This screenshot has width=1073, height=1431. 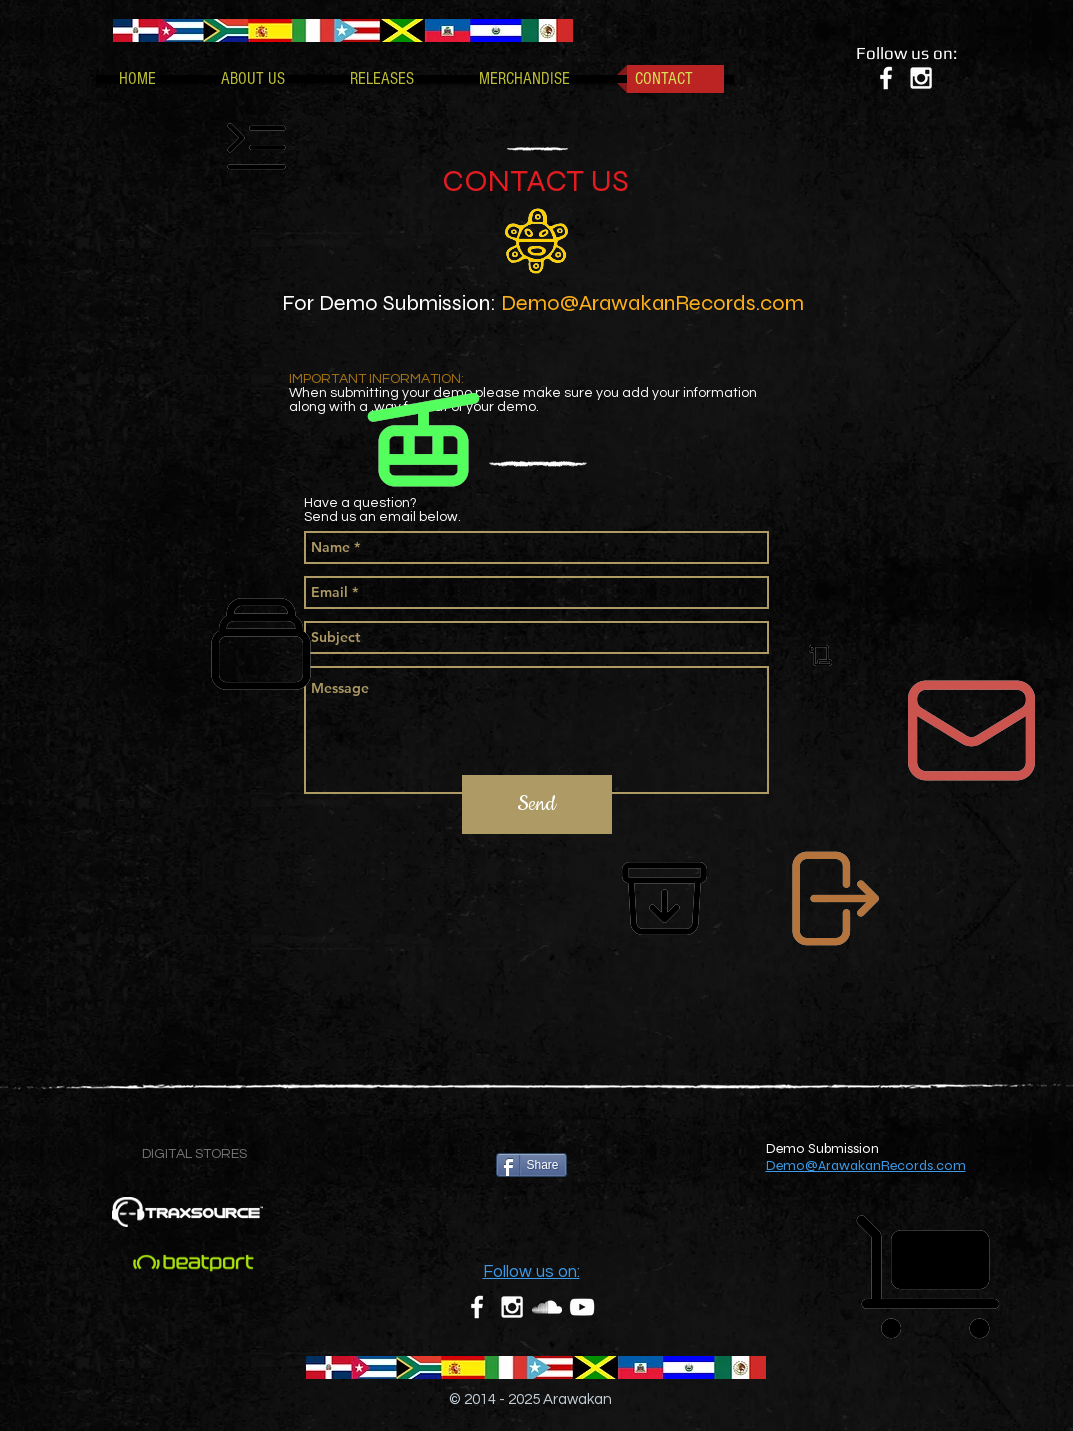 I want to click on increase text indentation, so click(x=256, y=147).